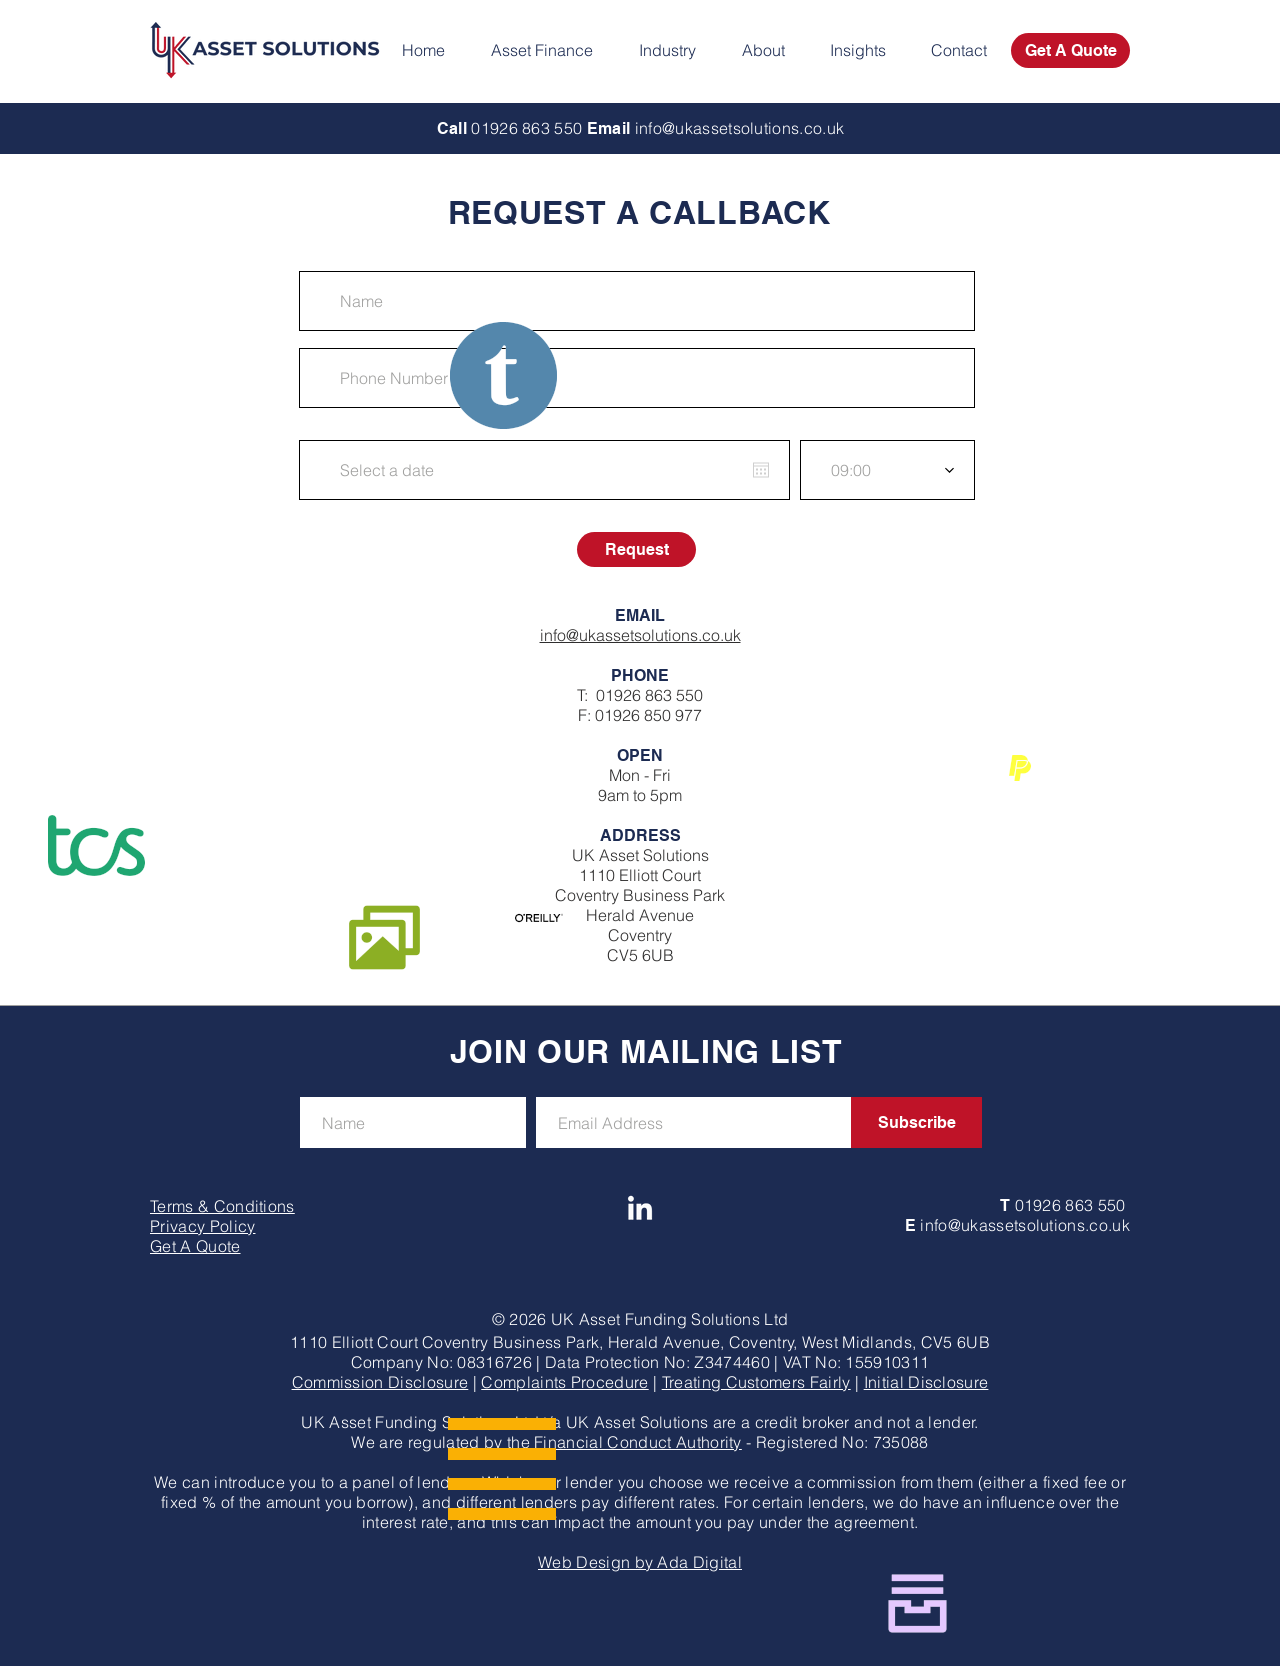 The image size is (1280, 1666). What do you see at coordinates (384, 937) in the screenshot?
I see `view multiple images or photo gallery` at bounding box center [384, 937].